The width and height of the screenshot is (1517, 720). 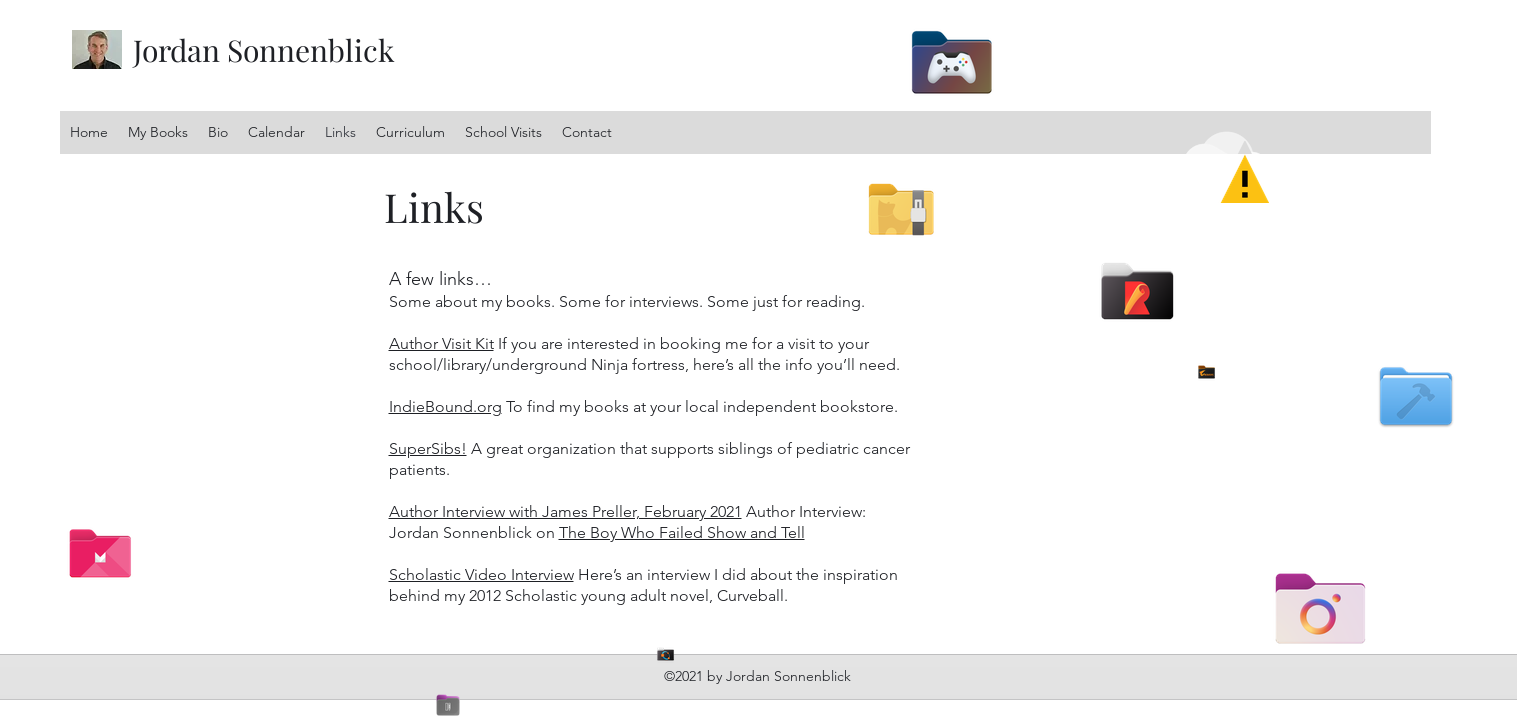 I want to click on open android marshmallow system folder, so click(x=100, y=555).